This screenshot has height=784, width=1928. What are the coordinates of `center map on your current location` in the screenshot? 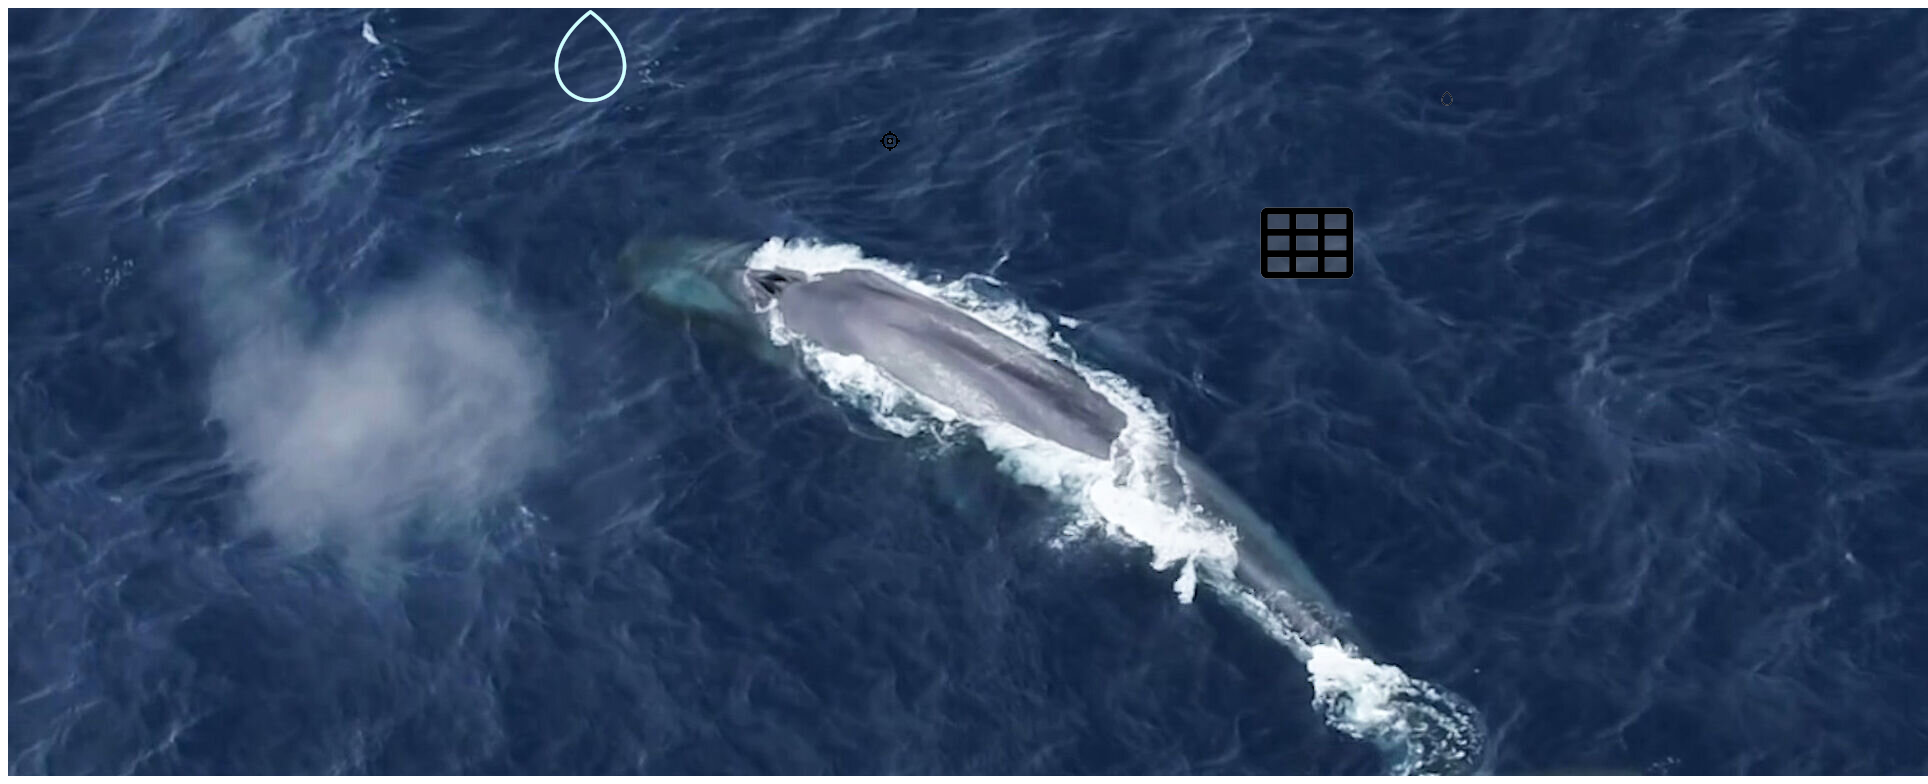 It's located at (890, 141).